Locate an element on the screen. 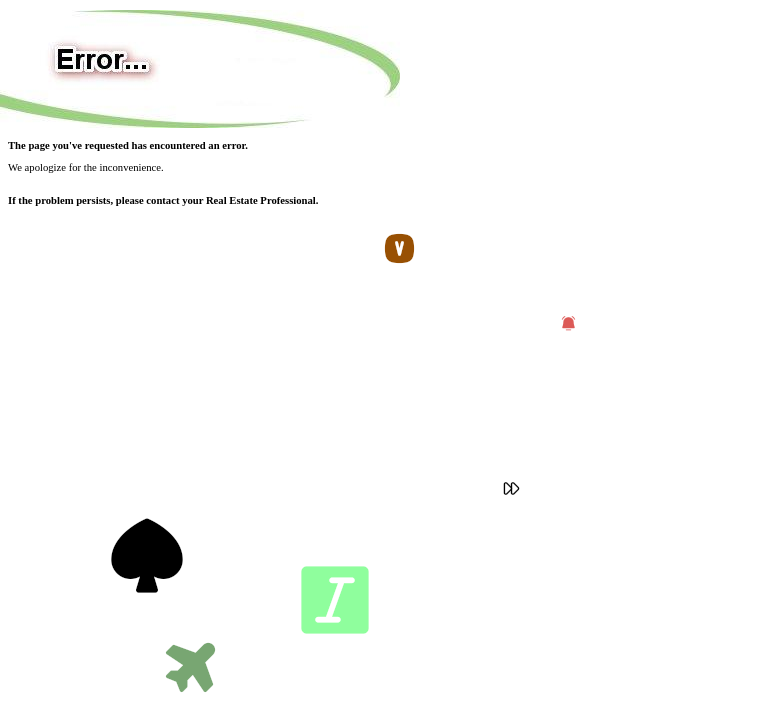 This screenshot has height=720, width=768. apply italic formatting to selected text is located at coordinates (335, 600).